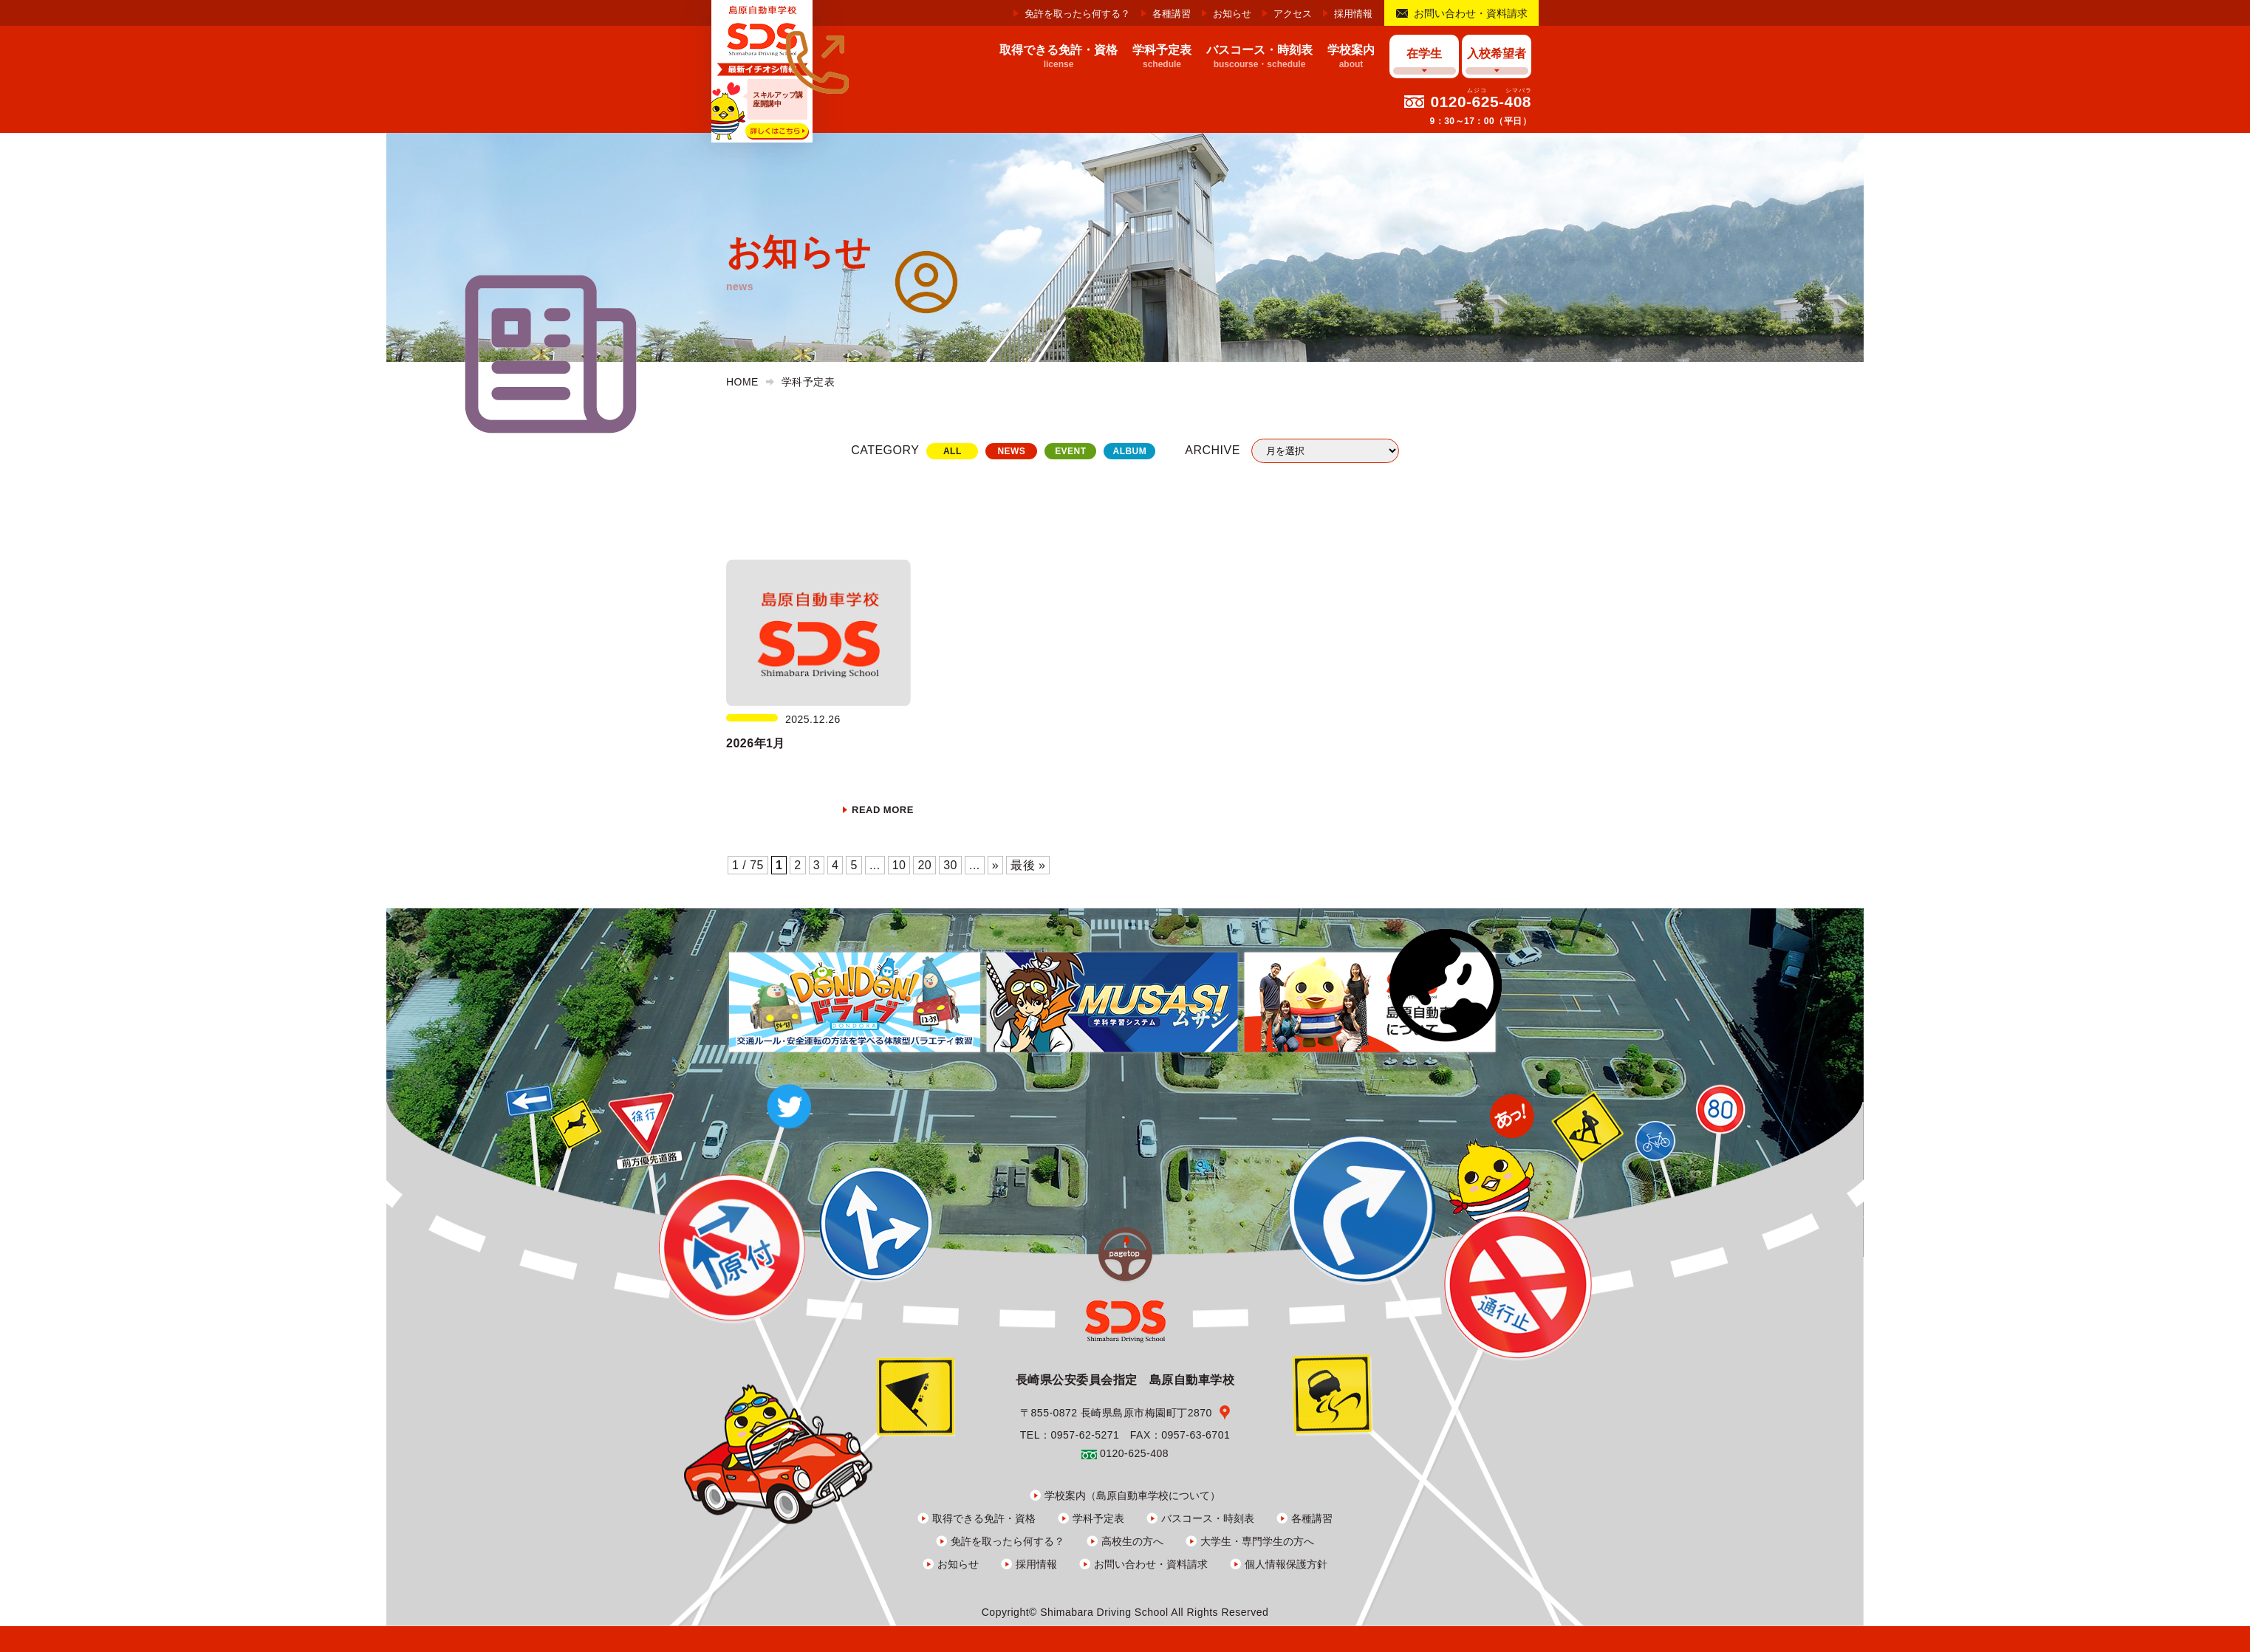  What do you see at coordinates (926, 282) in the screenshot?
I see `view your profile` at bounding box center [926, 282].